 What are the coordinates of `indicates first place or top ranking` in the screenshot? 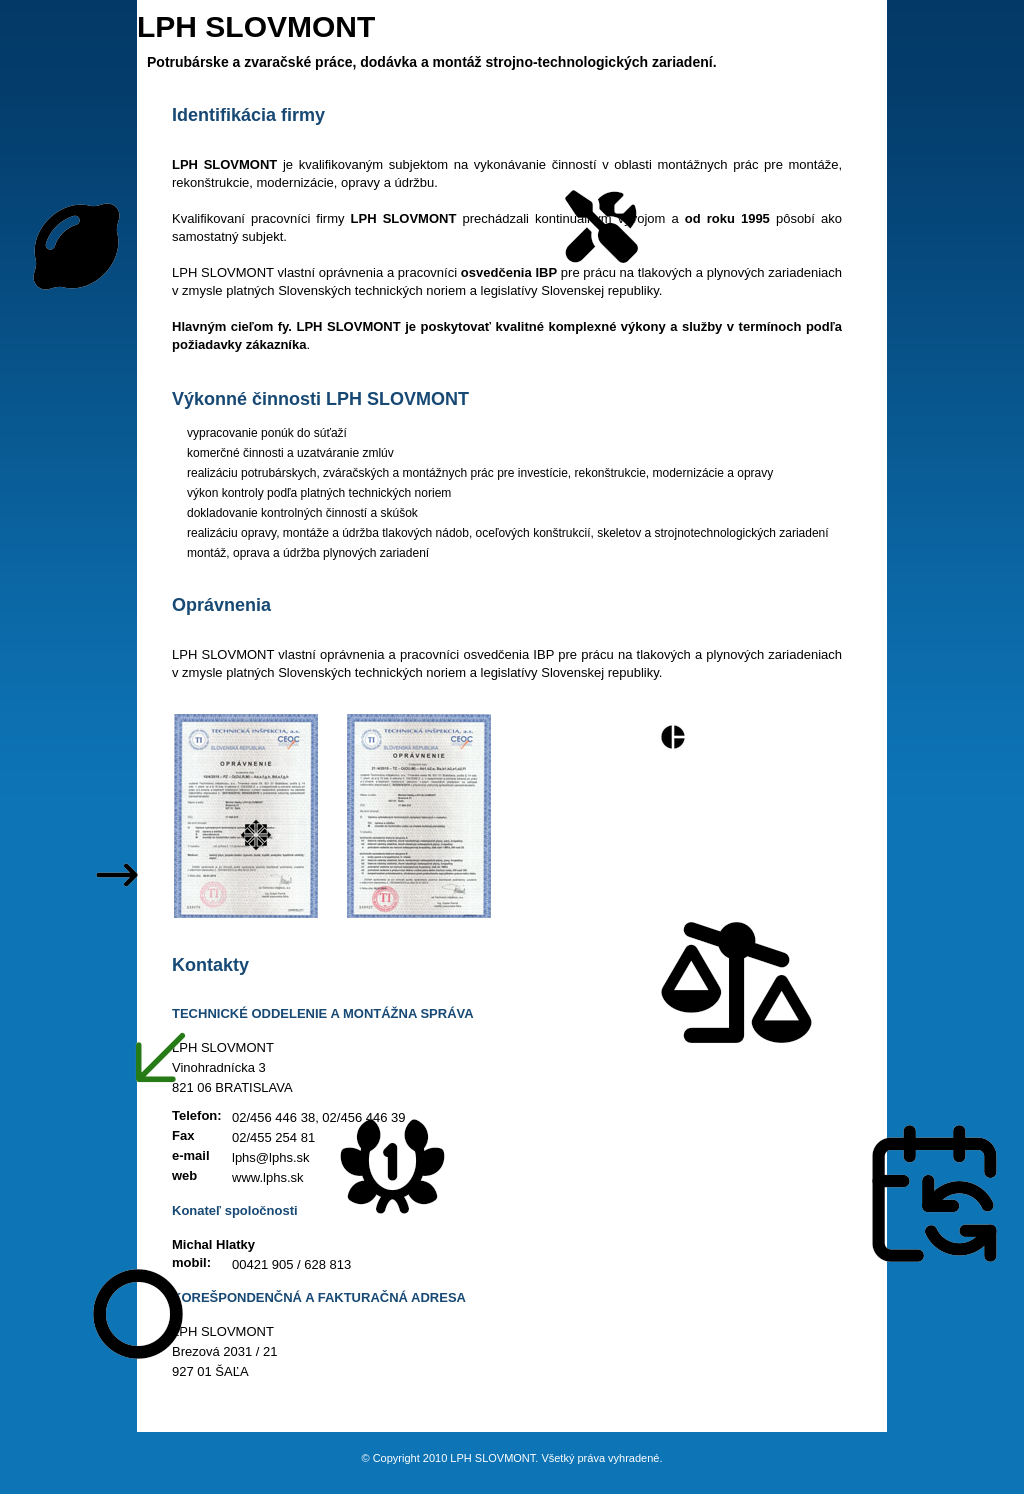 It's located at (392, 1166).